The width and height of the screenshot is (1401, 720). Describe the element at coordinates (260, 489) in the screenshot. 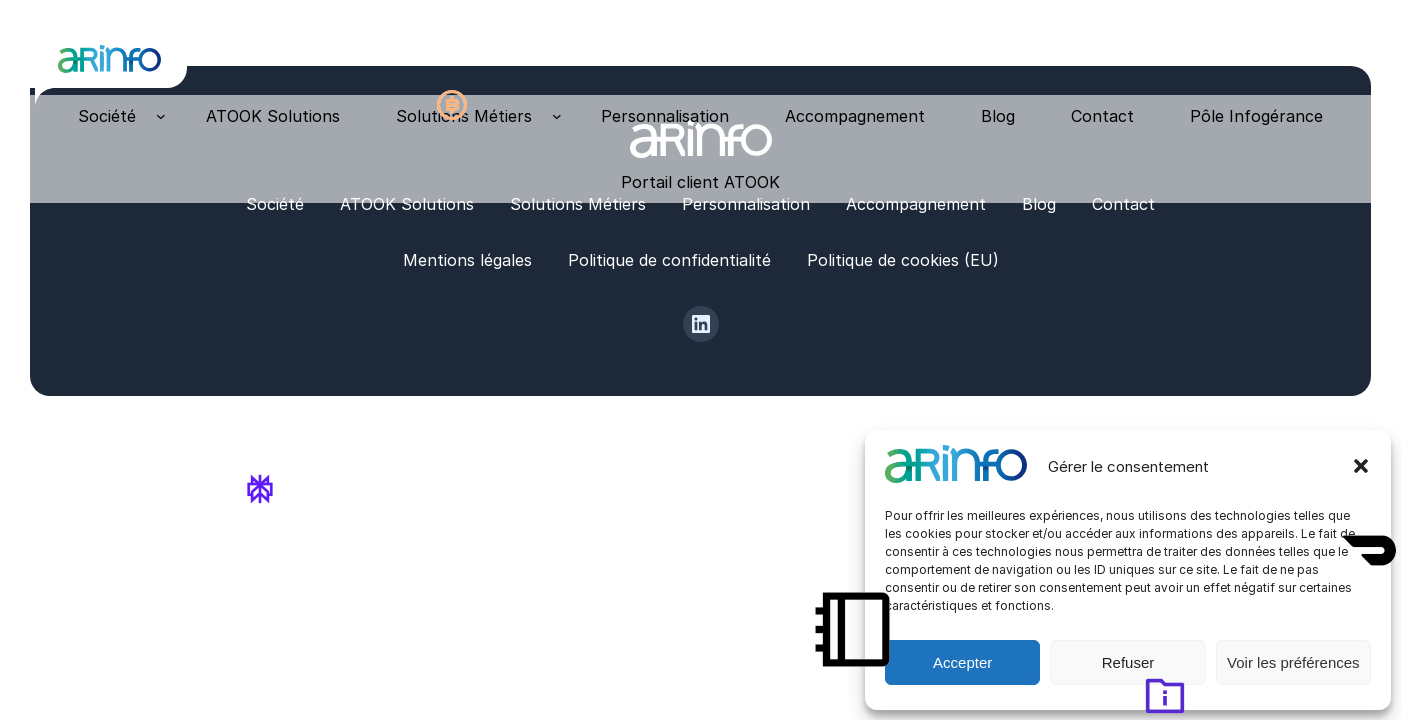

I see `open perplexity ai app` at that location.